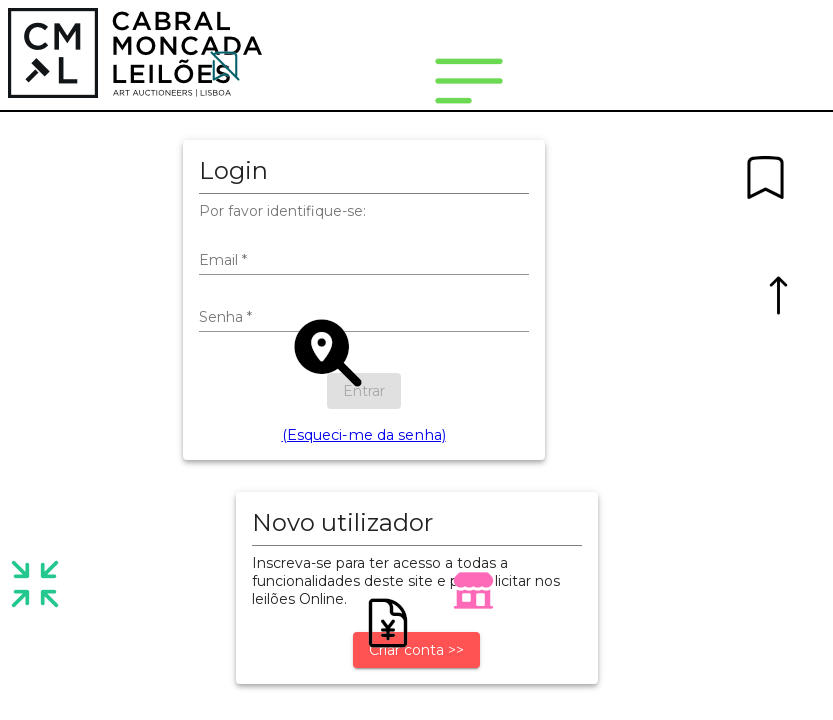  What do you see at coordinates (35, 584) in the screenshot?
I see `exit fullscreen mode` at bounding box center [35, 584].